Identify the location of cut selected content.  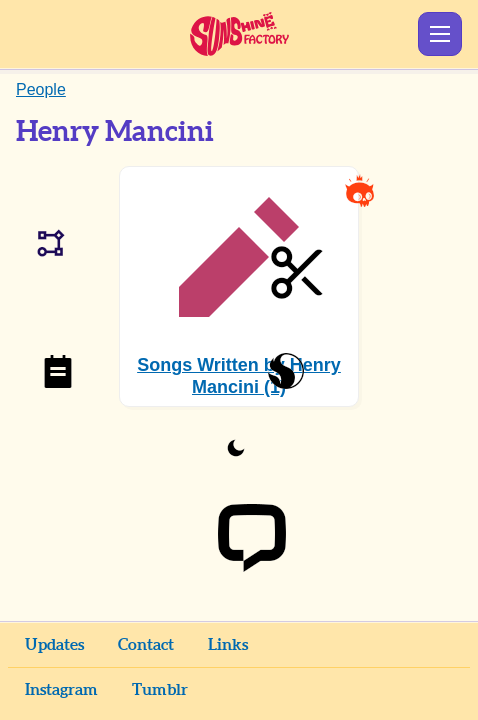
(297, 272).